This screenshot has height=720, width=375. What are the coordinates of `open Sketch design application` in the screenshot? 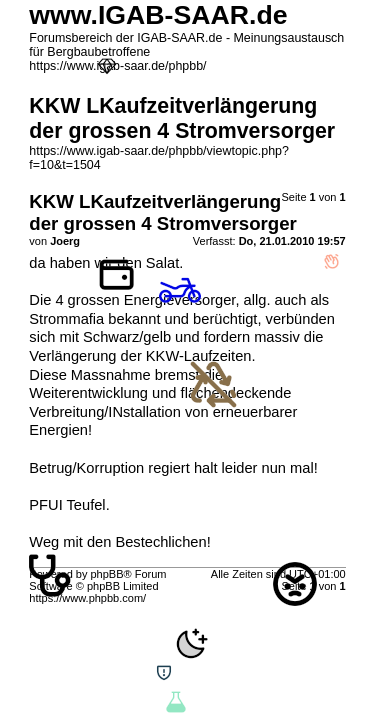 It's located at (107, 66).